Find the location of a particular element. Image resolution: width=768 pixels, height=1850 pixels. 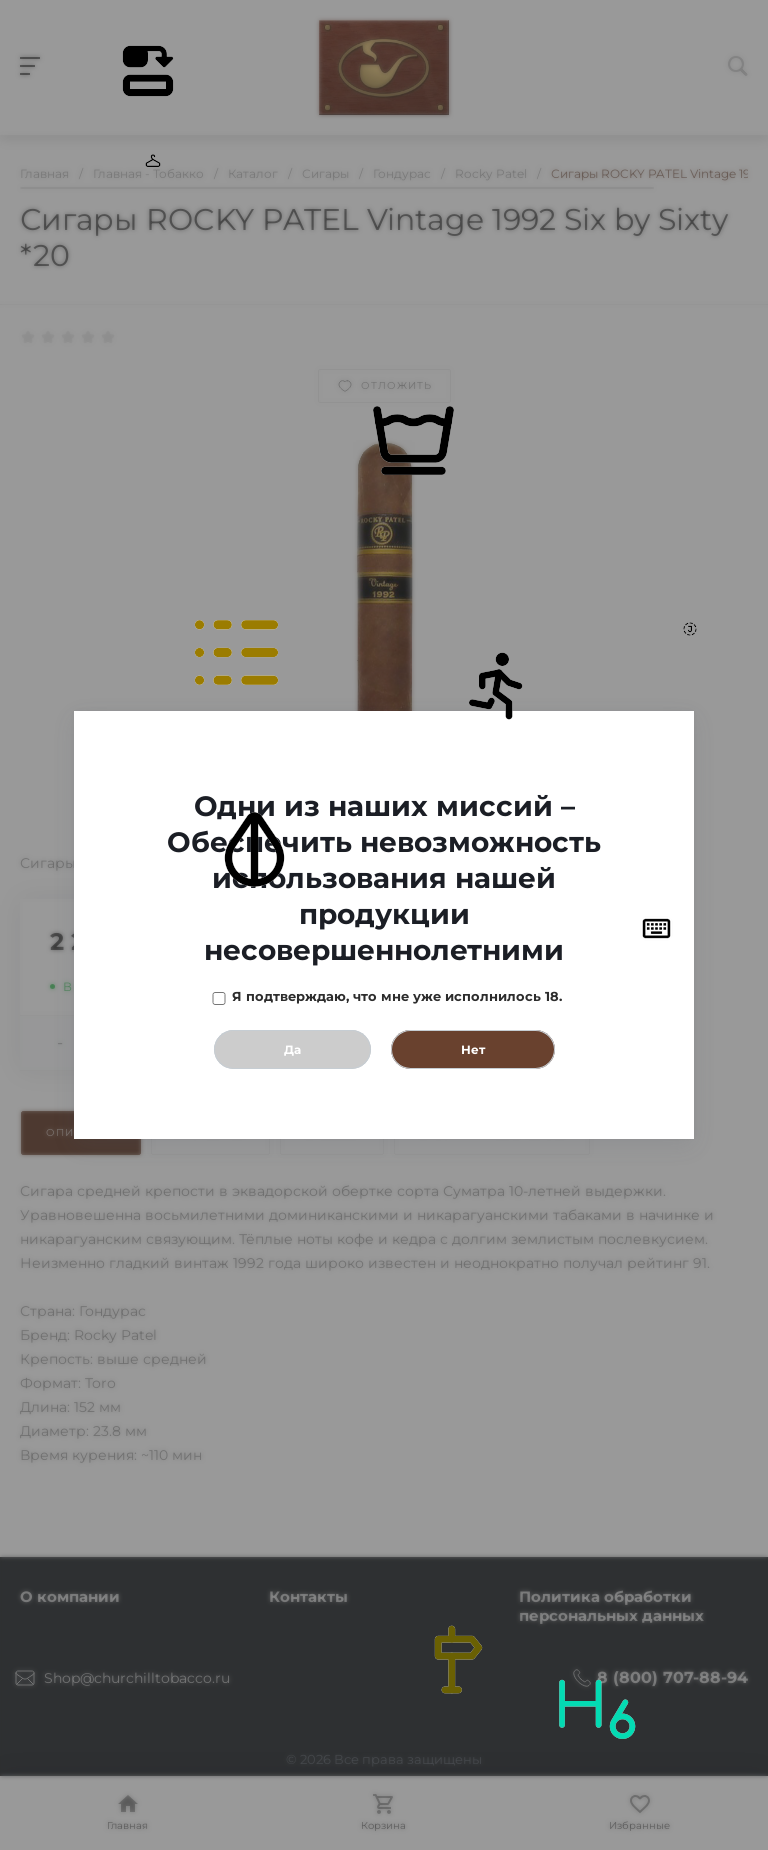

format text as heading level 6 is located at coordinates (593, 1708).